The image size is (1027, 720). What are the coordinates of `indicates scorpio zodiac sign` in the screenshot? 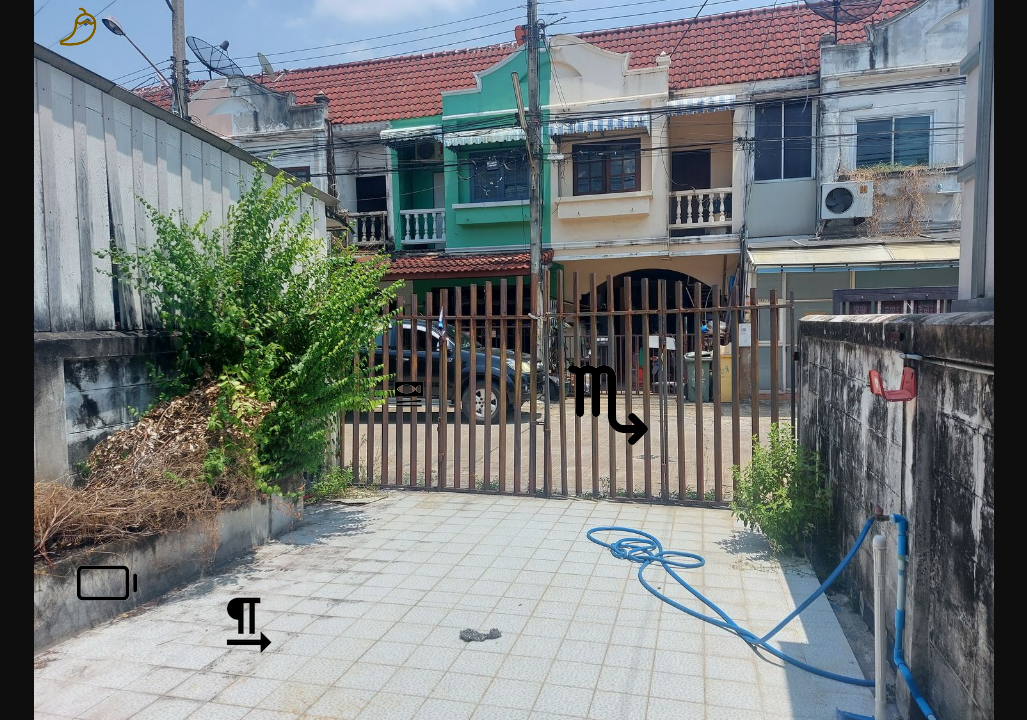 It's located at (608, 401).